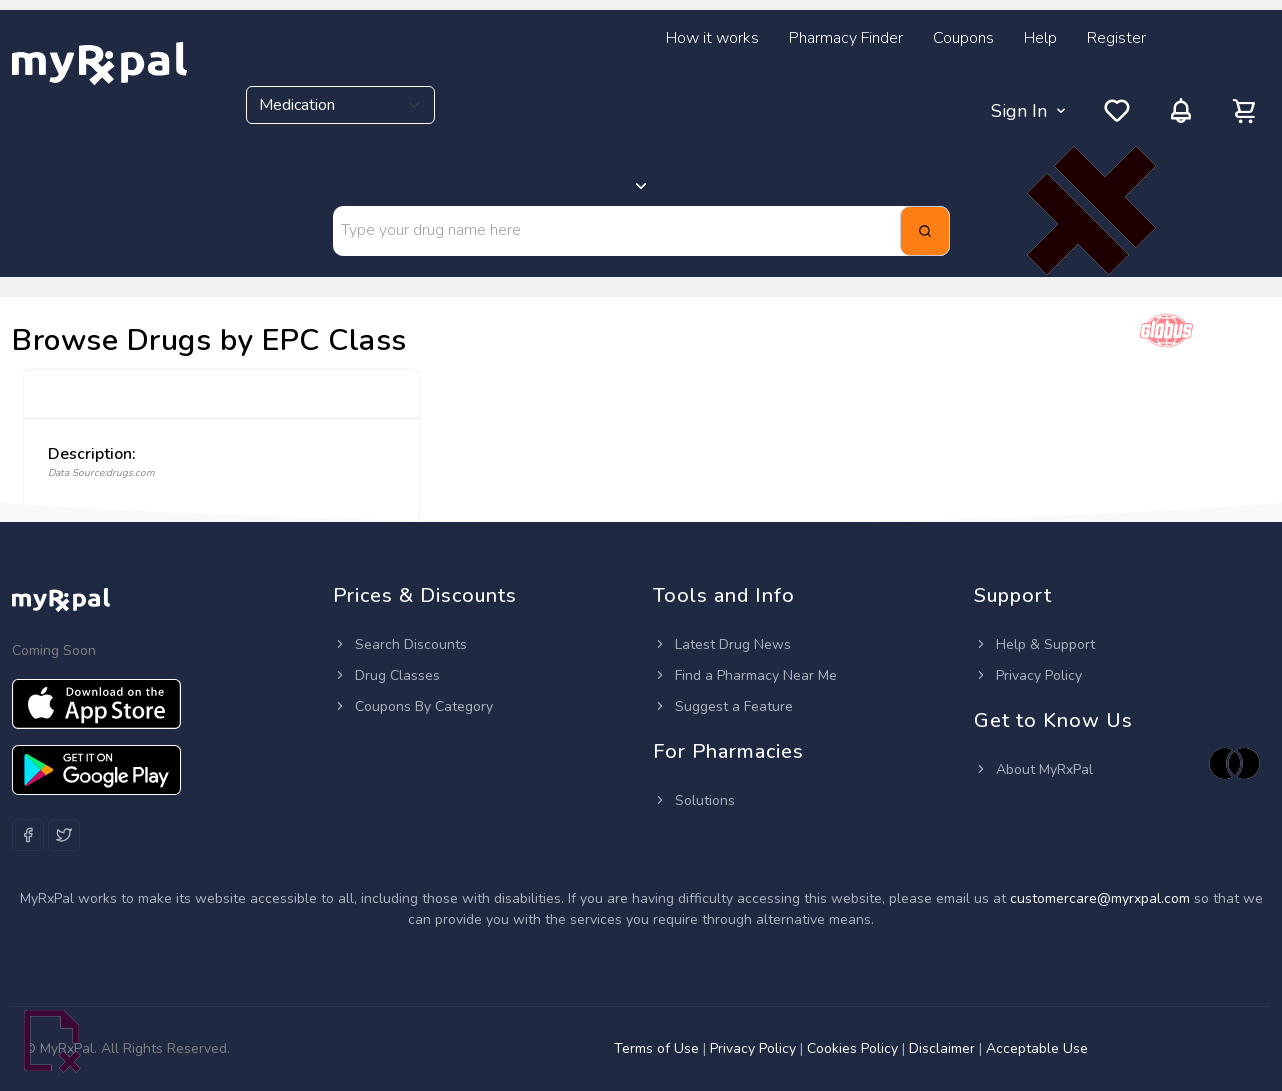  Describe the element at coordinates (1091, 210) in the screenshot. I see `capacitor framework logo` at that location.